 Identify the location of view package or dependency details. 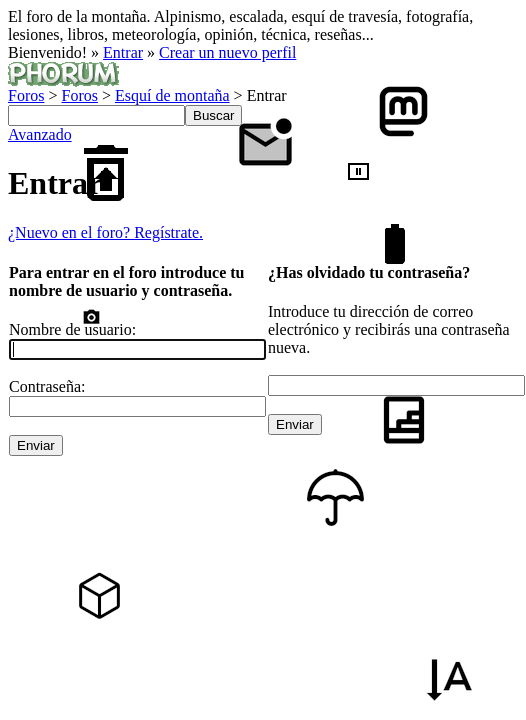
(99, 596).